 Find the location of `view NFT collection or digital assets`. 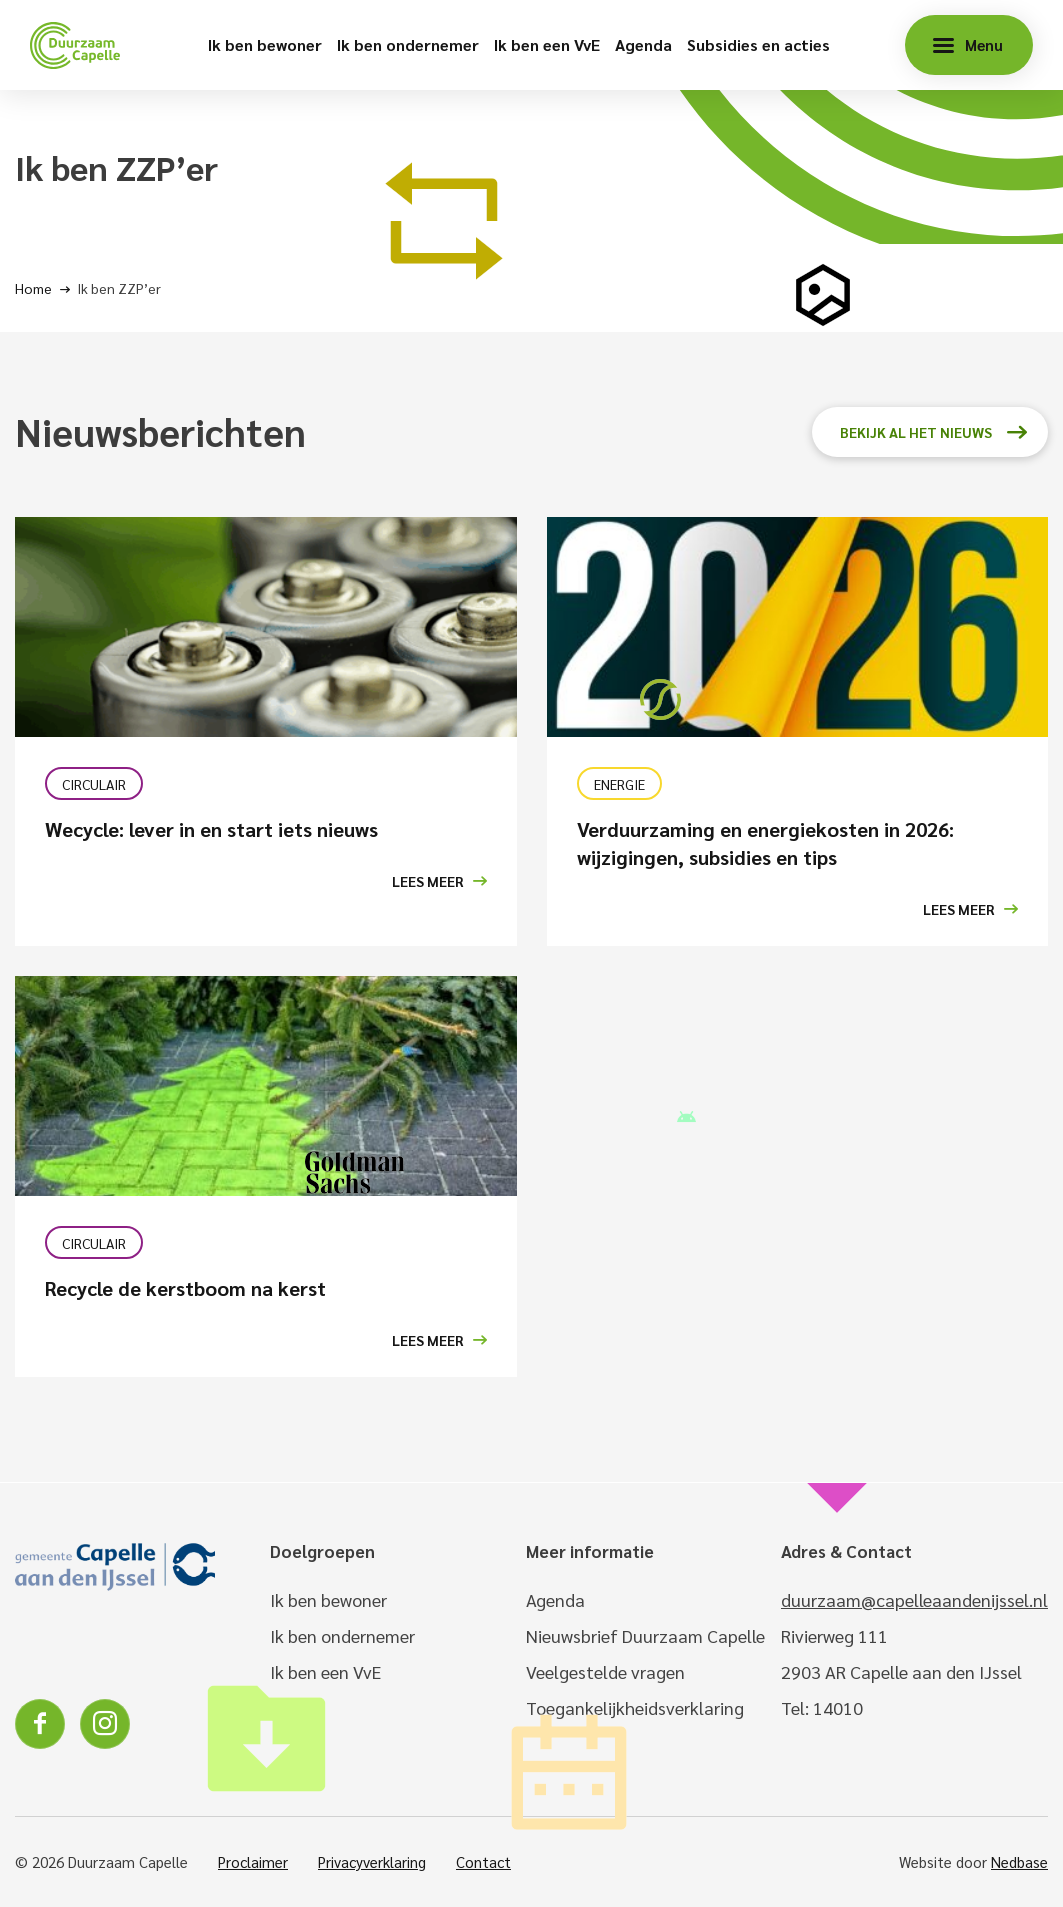

view NFT collection or digital assets is located at coordinates (823, 295).